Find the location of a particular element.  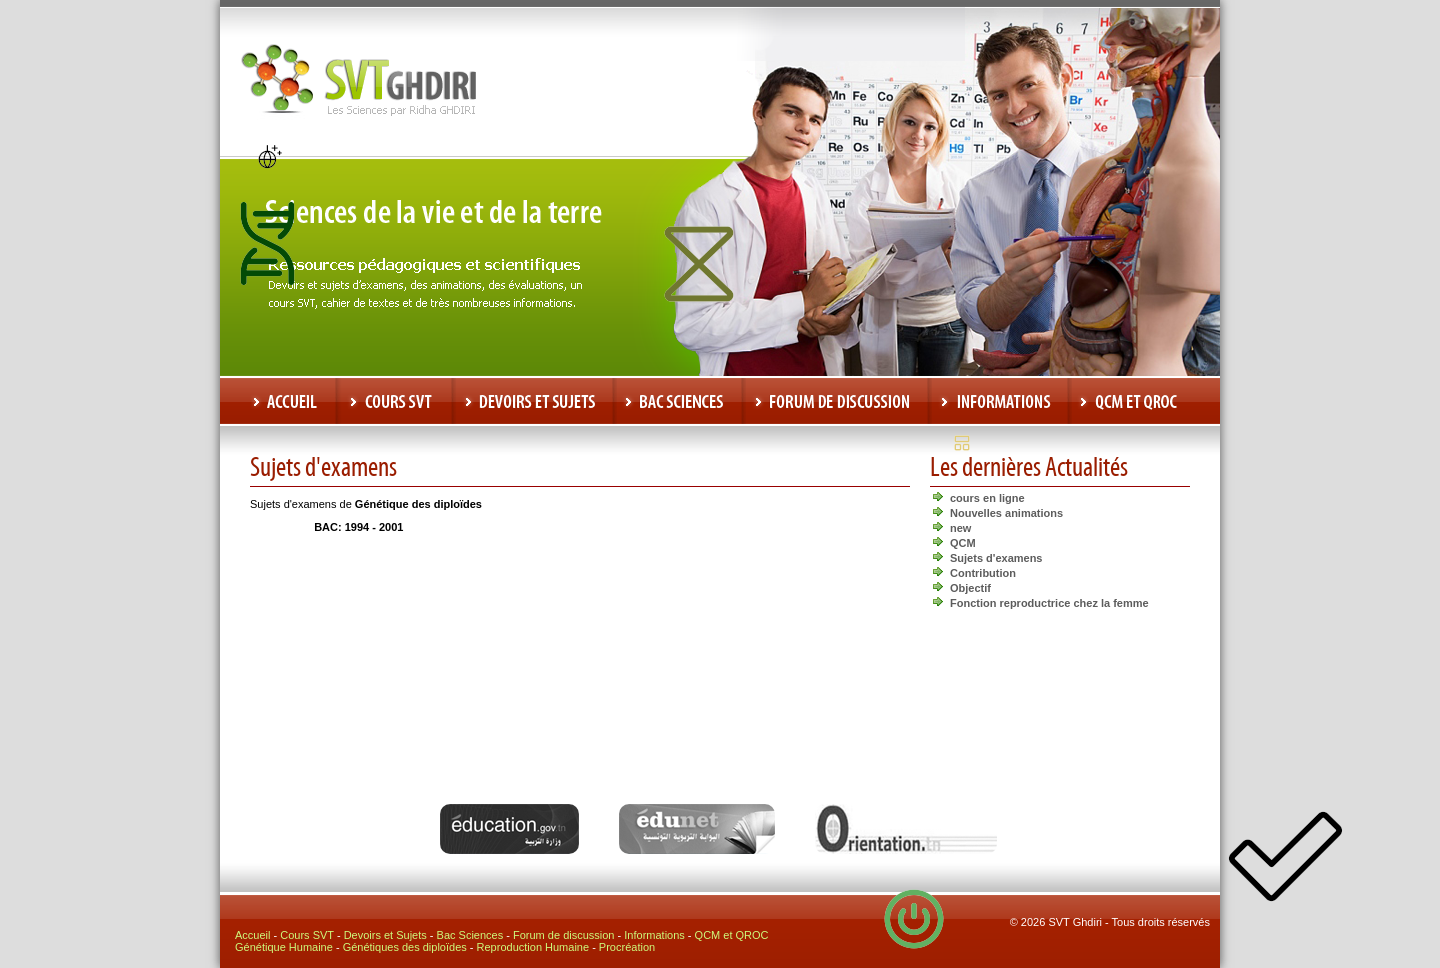

confirm or submit an action is located at coordinates (1283, 854).